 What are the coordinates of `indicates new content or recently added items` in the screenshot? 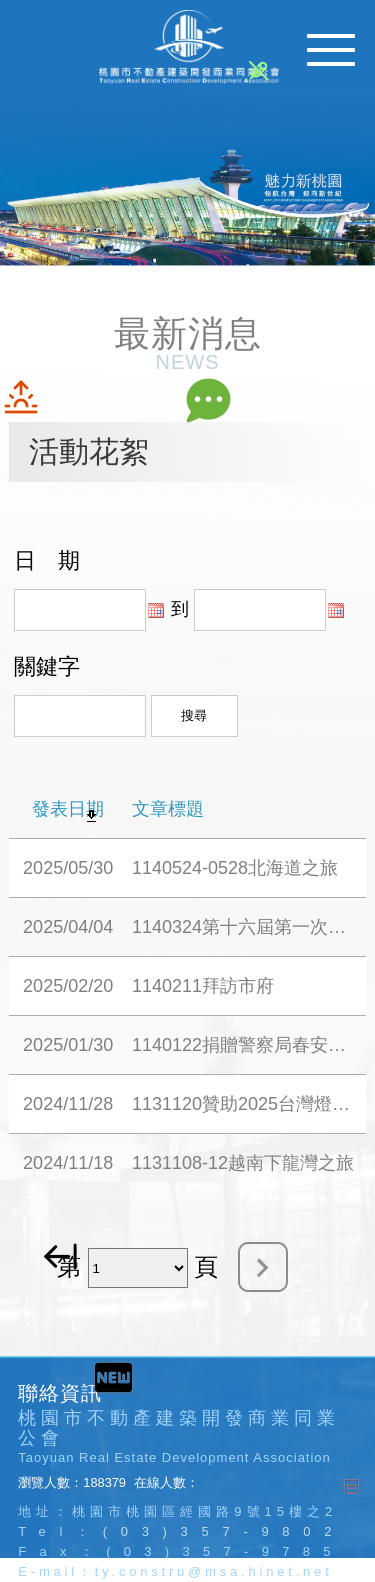 It's located at (113, 1377).